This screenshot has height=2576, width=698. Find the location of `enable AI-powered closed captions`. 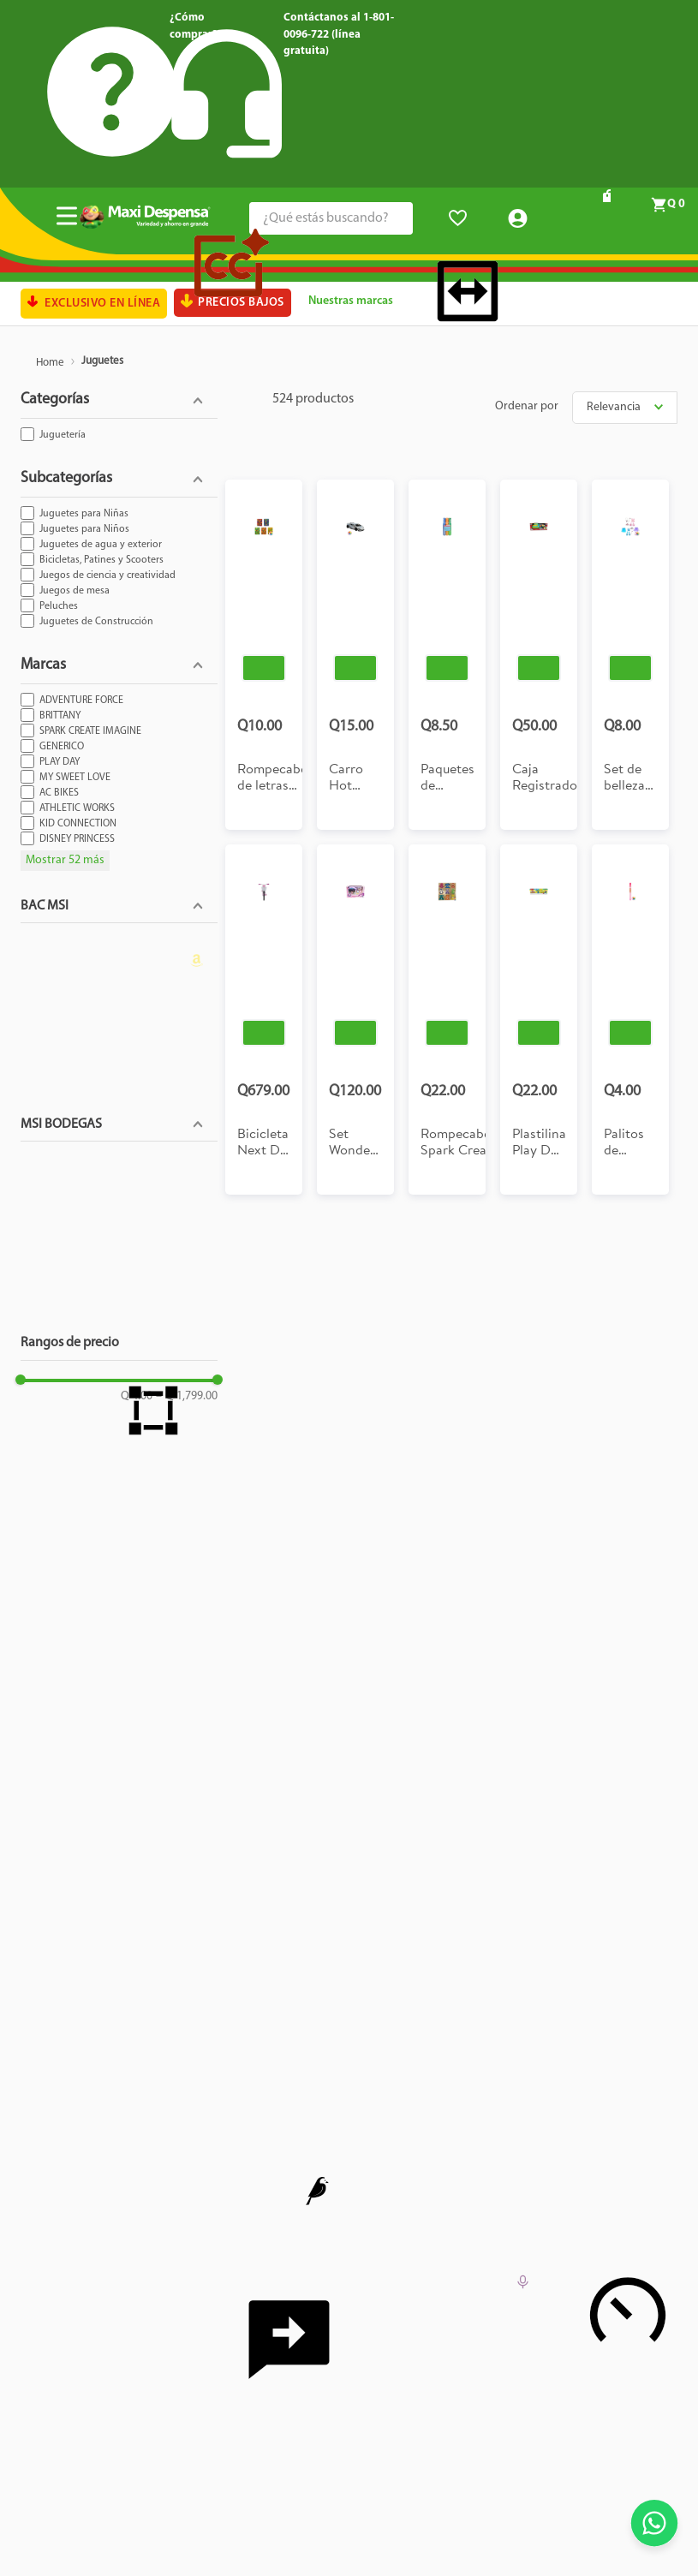

enable AI-powered closed captions is located at coordinates (228, 265).